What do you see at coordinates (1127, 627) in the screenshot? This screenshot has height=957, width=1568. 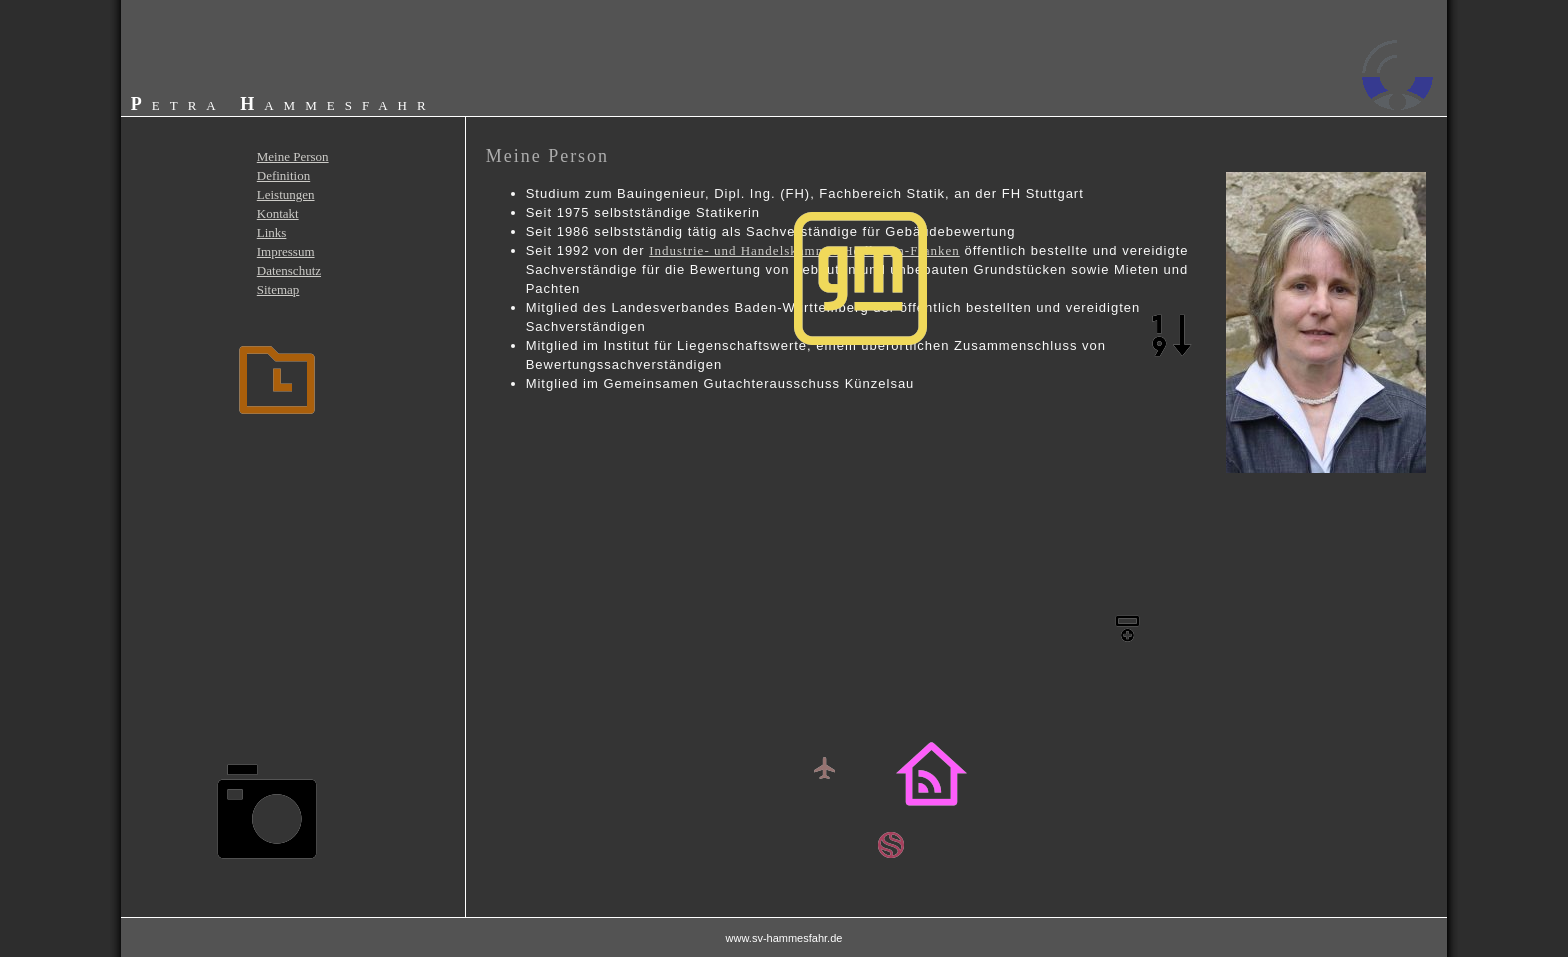 I see `insert a new row below the current selection` at bounding box center [1127, 627].